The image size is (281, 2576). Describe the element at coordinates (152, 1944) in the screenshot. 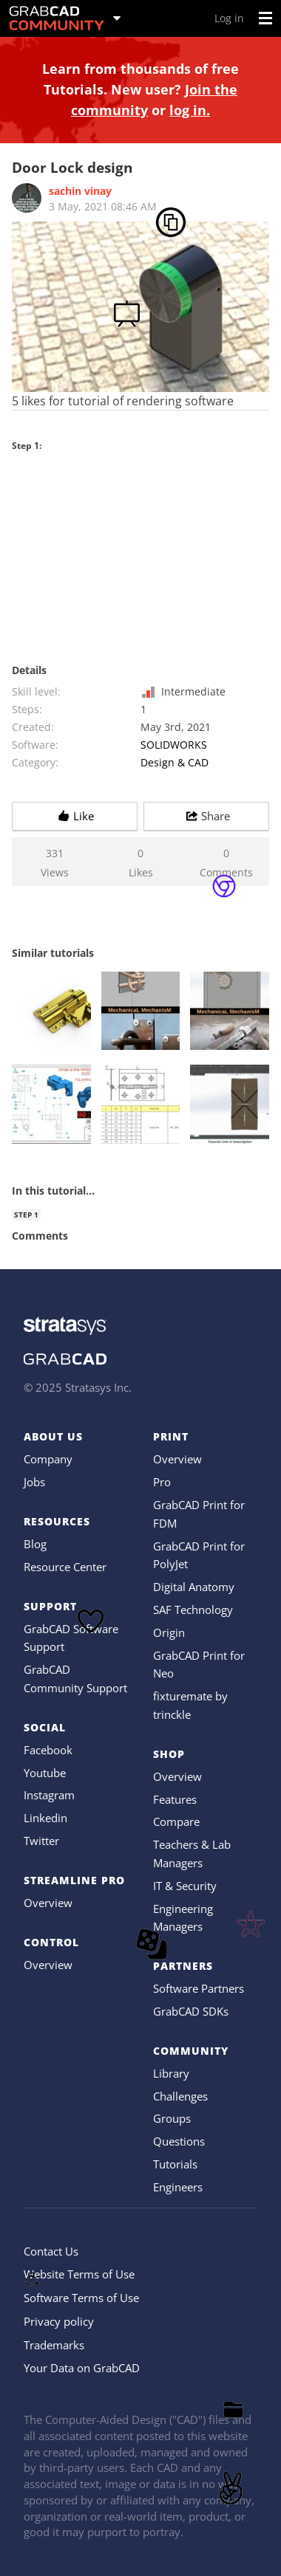

I see `randomize or shuffle content` at that location.